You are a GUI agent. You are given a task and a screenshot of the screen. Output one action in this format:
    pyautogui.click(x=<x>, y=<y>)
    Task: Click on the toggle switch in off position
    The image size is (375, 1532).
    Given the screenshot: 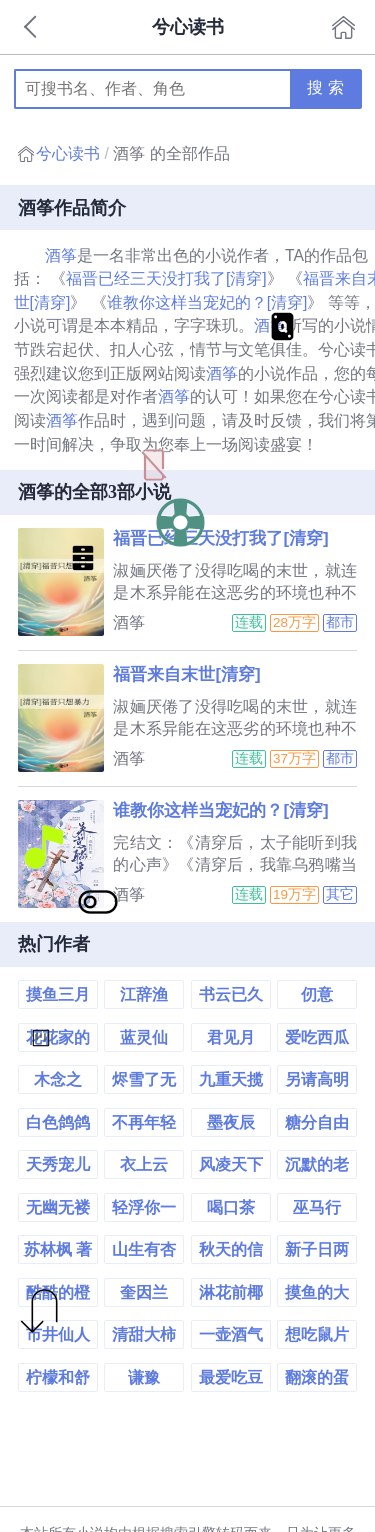 What is the action you would take?
    pyautogui.click(x=98, y=902)
    